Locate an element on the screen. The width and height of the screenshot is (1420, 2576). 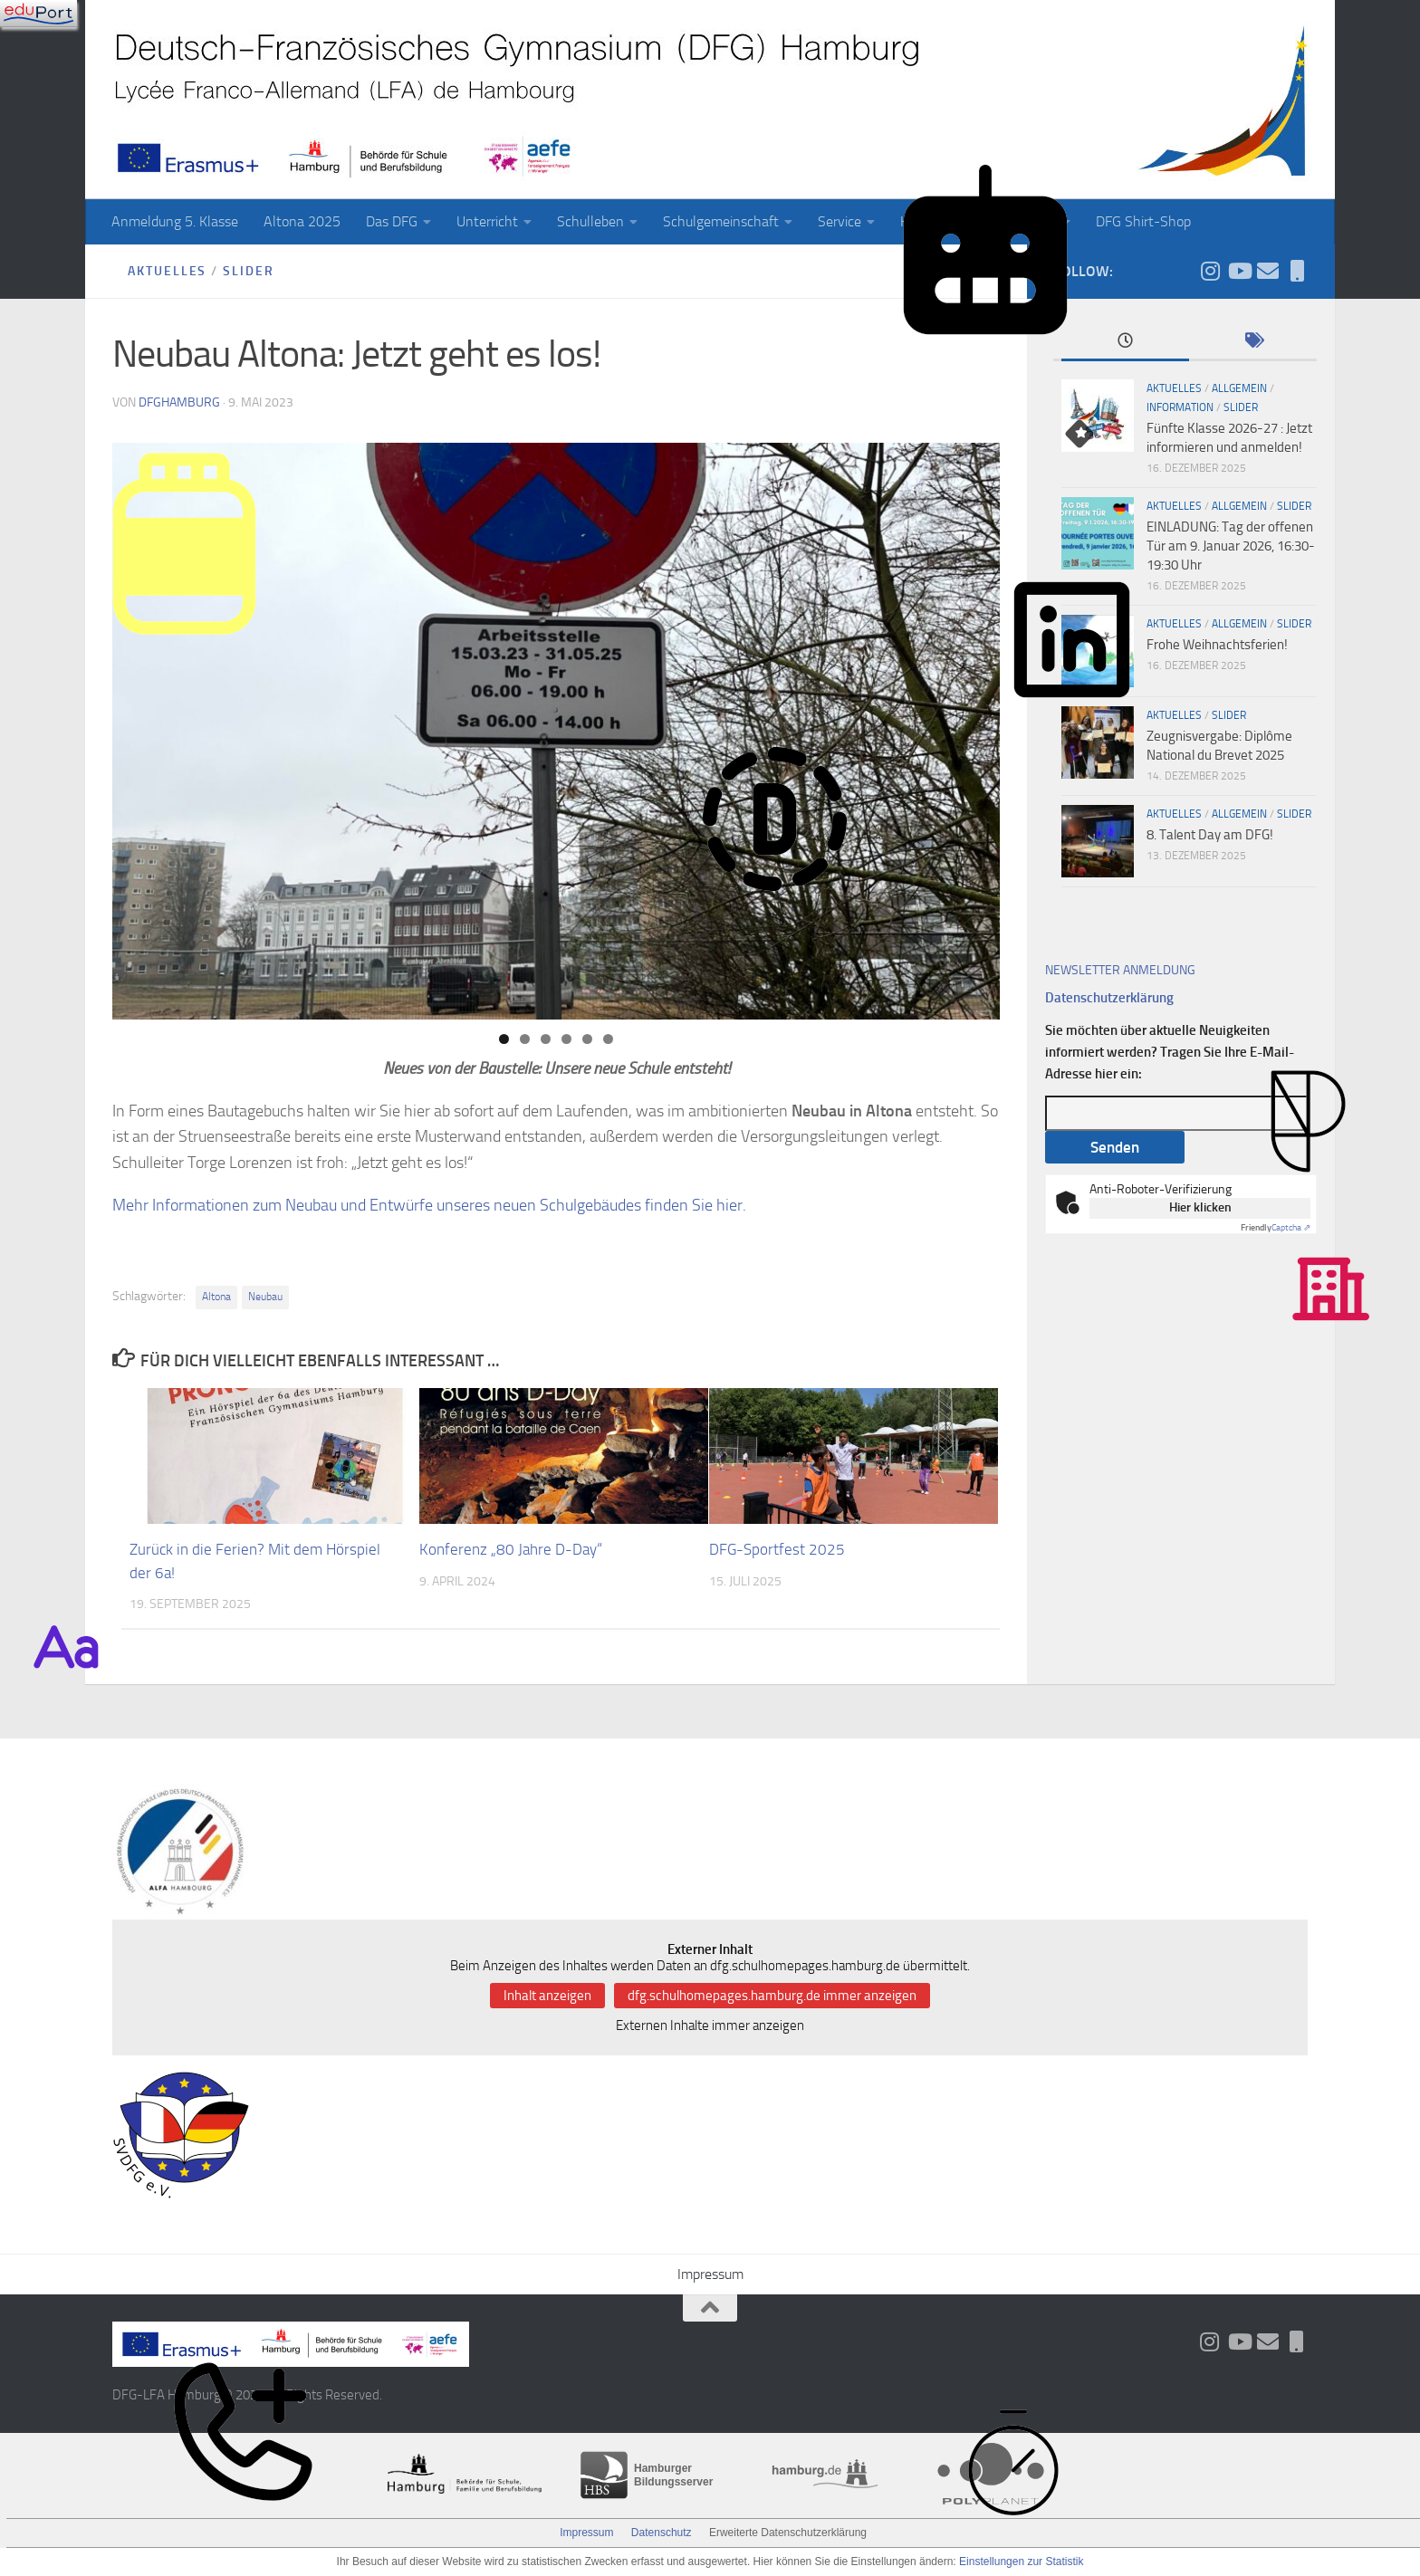
access AI assistant or chatbot features is located at coordinates (985, 259).